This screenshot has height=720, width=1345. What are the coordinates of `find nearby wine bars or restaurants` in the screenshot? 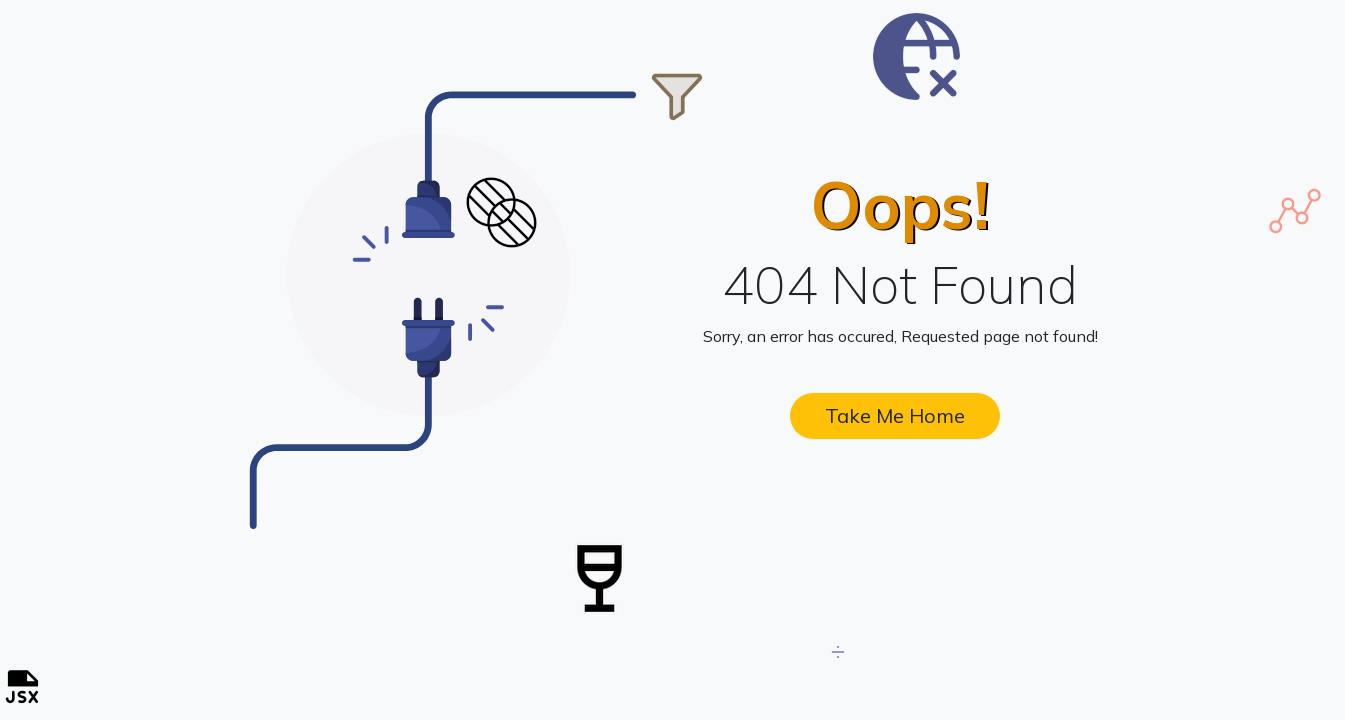 It's located at (599, 578).